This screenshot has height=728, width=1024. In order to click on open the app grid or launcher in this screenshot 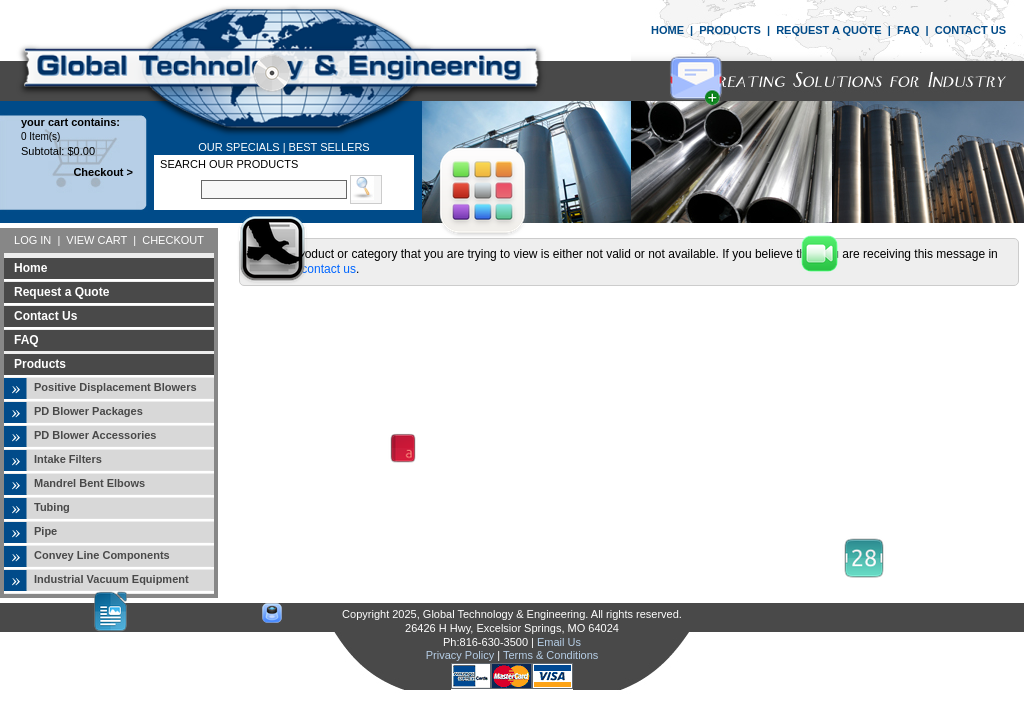, I will do `click(482, 190)`.